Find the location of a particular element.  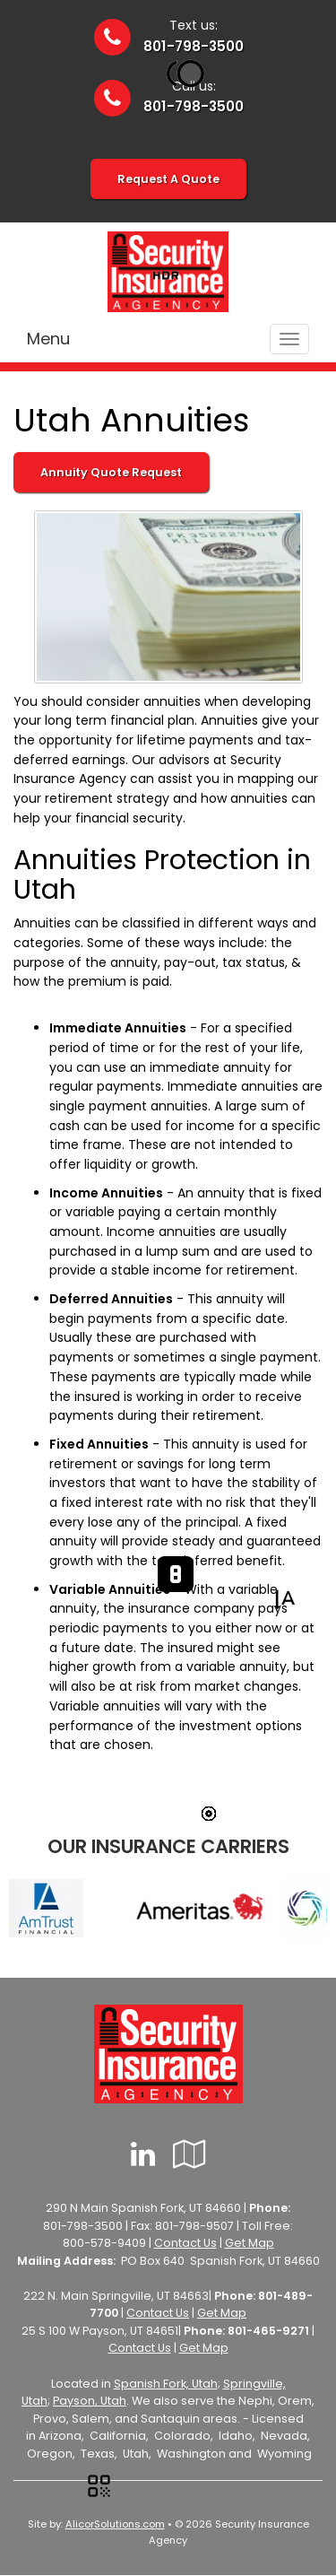

rotate text to vertical orientation is located at coordinates (284, 1599).